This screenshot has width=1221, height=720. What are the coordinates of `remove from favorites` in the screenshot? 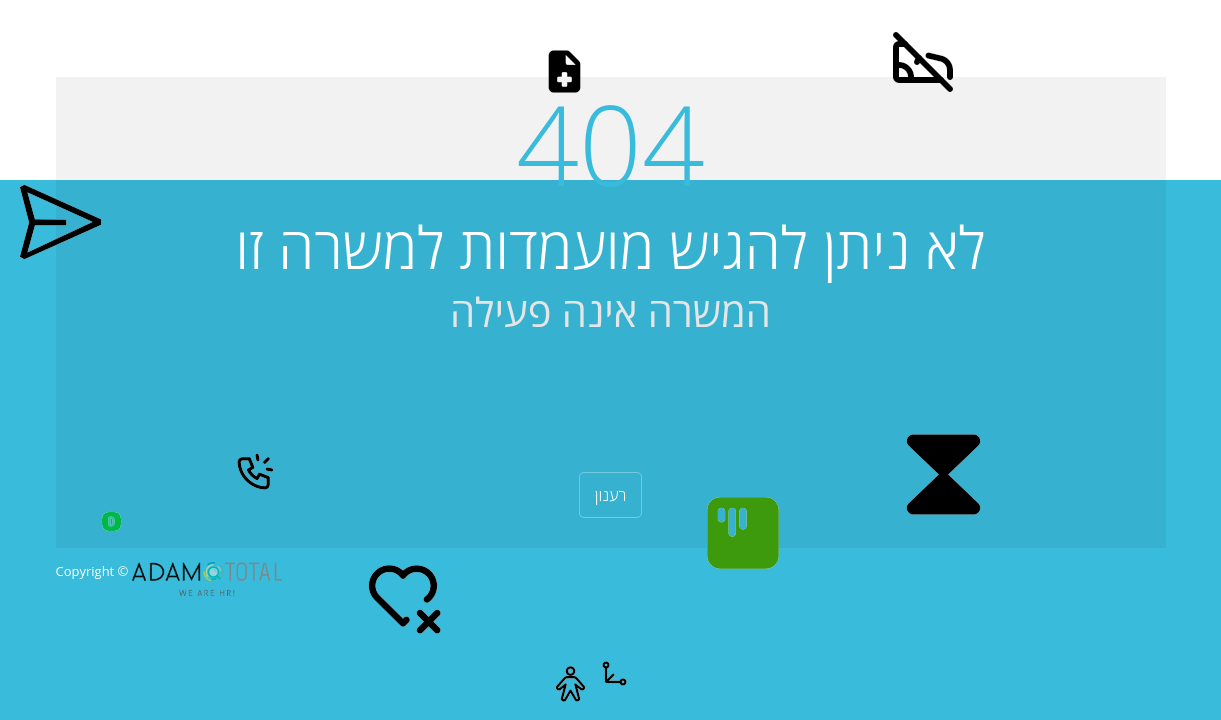 It's located at (403, 596).